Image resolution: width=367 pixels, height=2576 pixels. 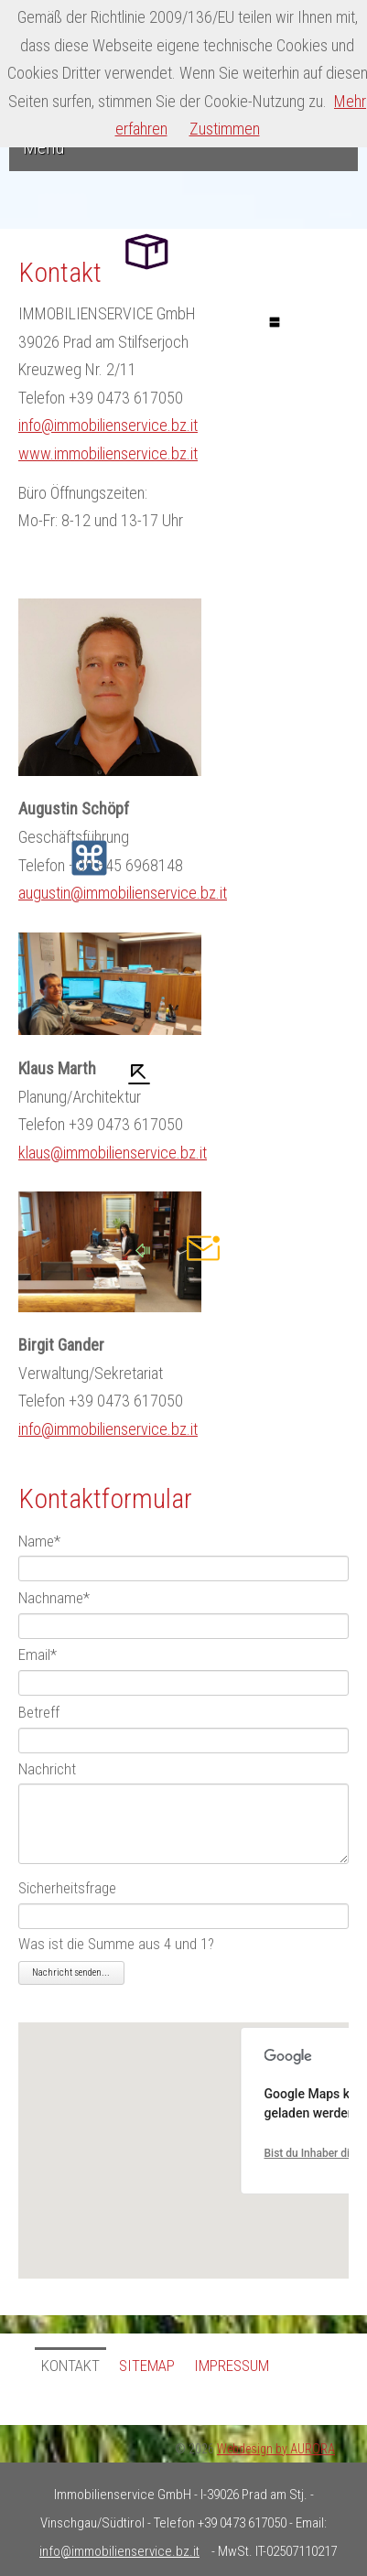 I want to click on indicates unread messages or notifications, so click(x=203, y=1248).